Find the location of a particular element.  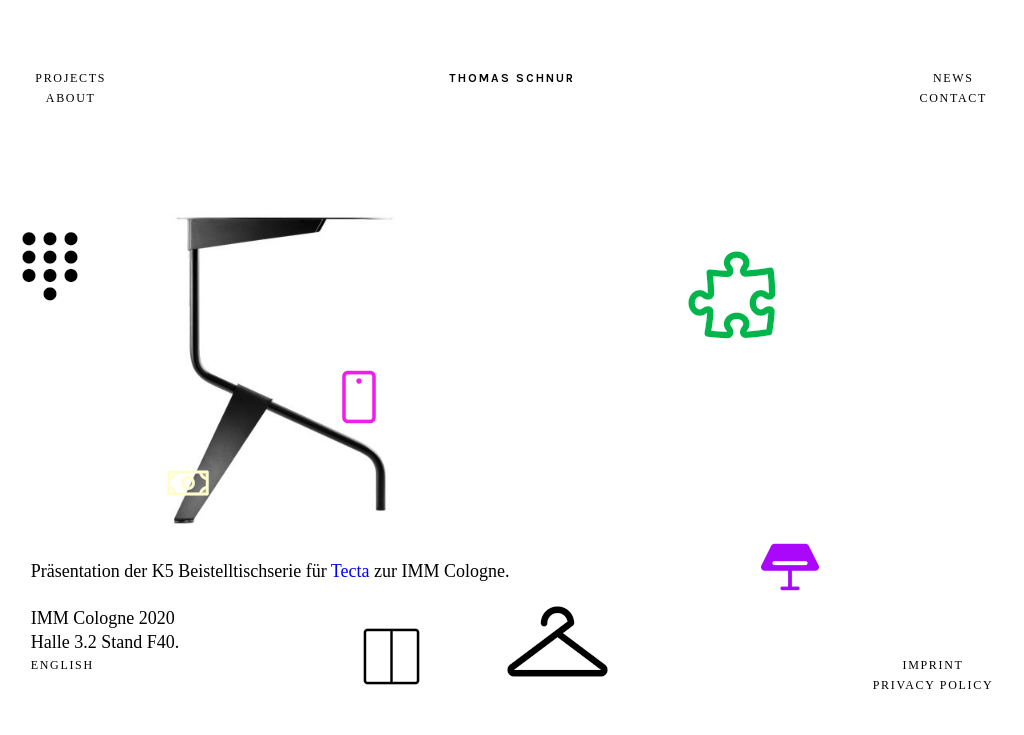

split view horizontally is located at coordinates (391, 656).